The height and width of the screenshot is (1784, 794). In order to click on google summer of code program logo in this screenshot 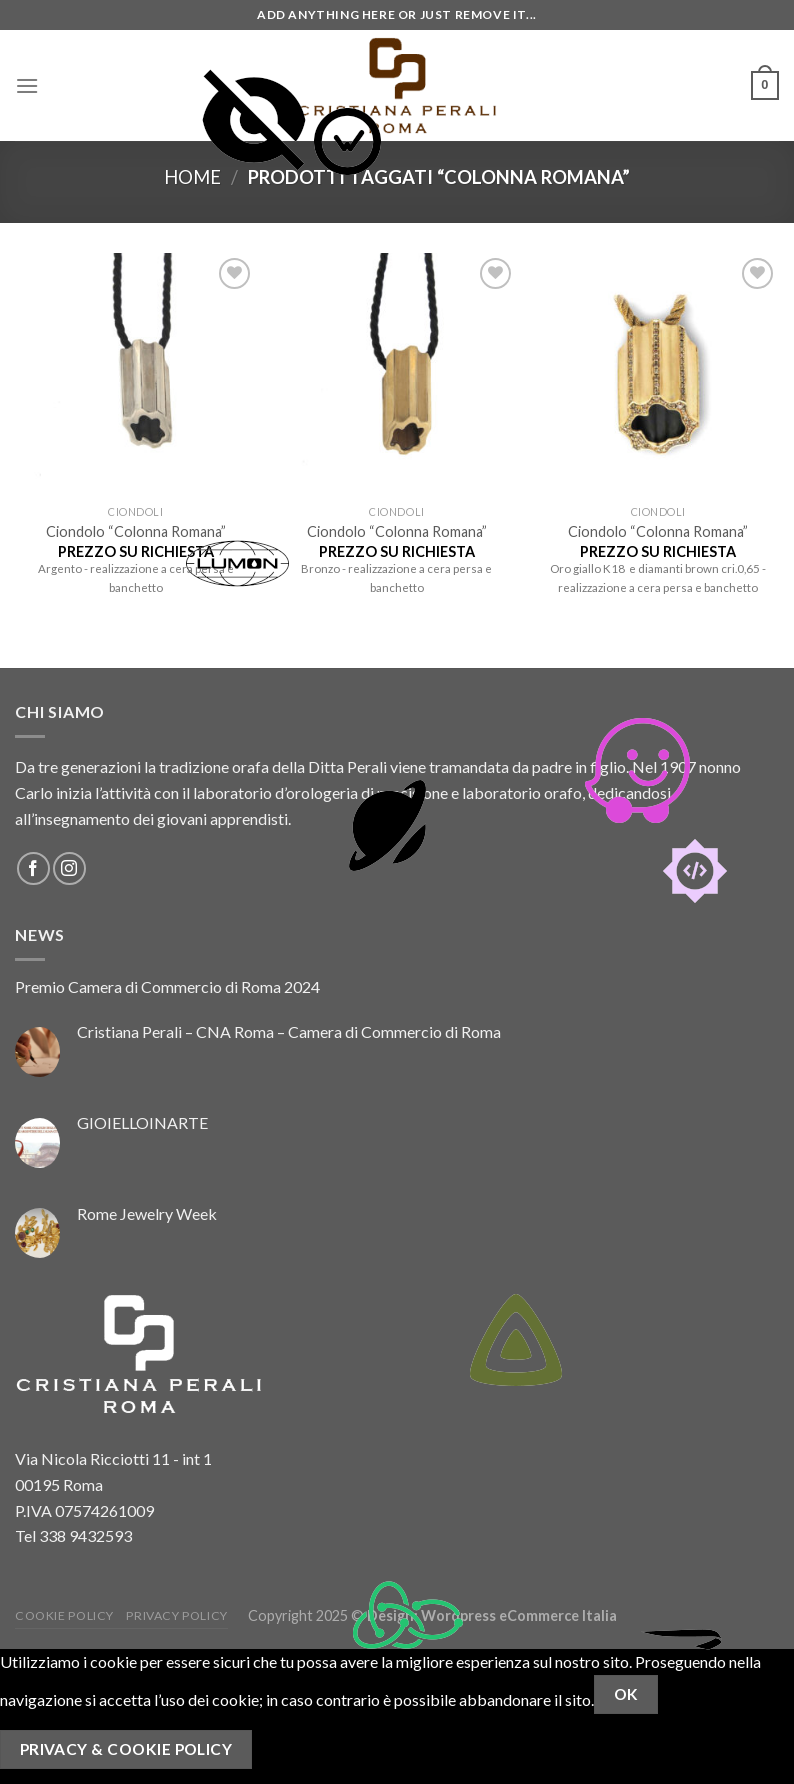, I will do `click(695, 871)`.